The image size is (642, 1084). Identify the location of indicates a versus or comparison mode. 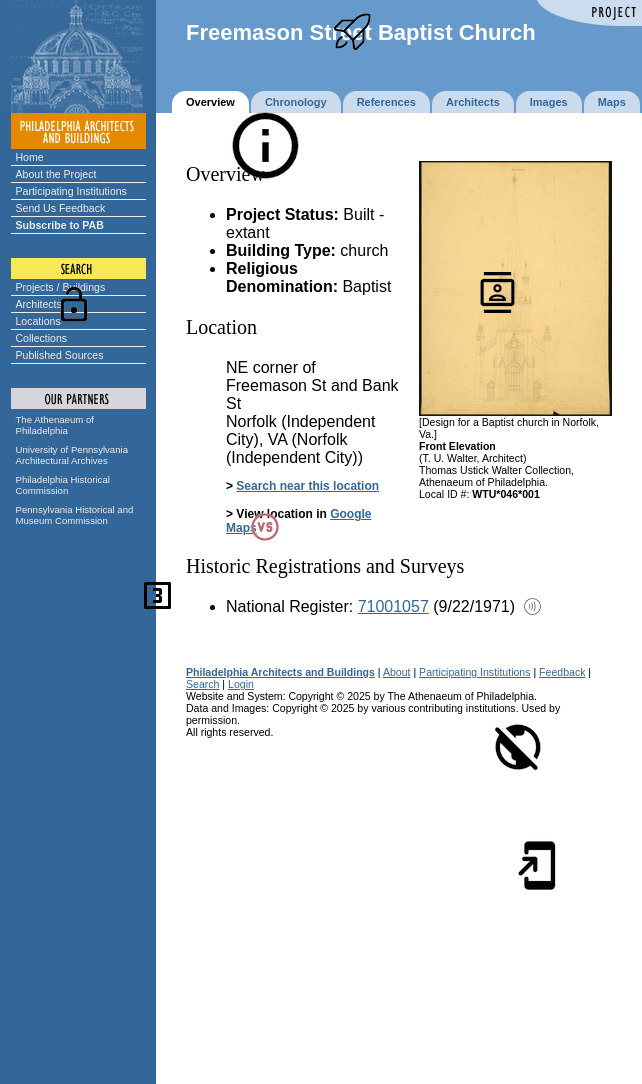
(265, 527).